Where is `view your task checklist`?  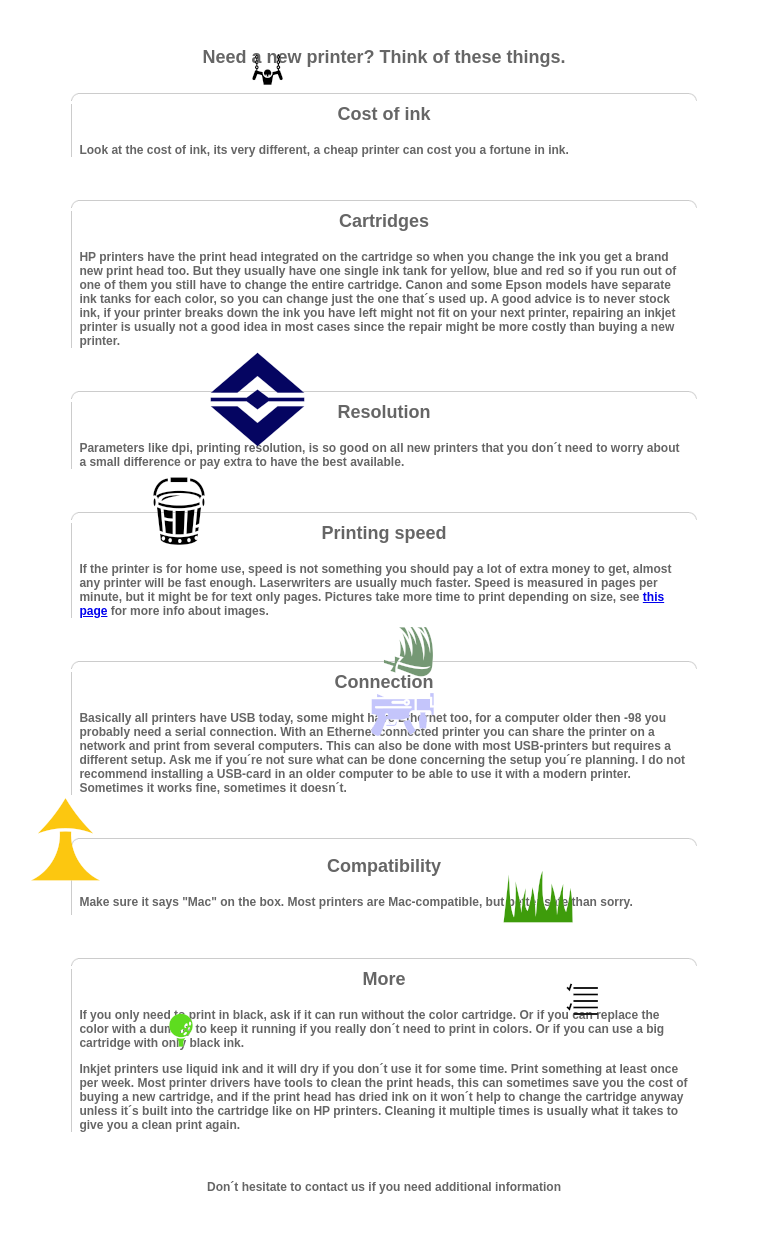 view your task checklist is located at coordinates (584, 1001).